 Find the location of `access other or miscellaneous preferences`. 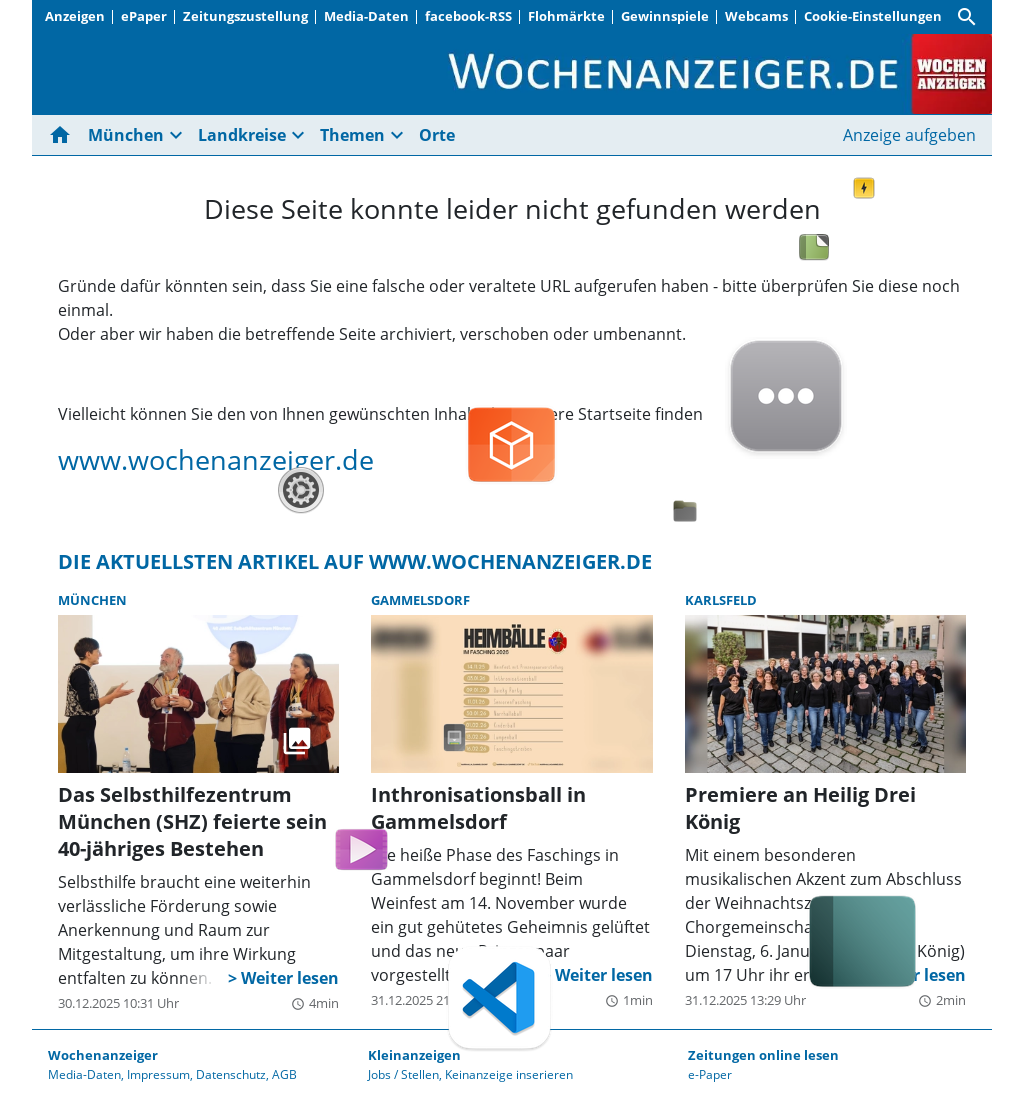

access other or miscellaneous preferences is located at coordinates (786, 398).